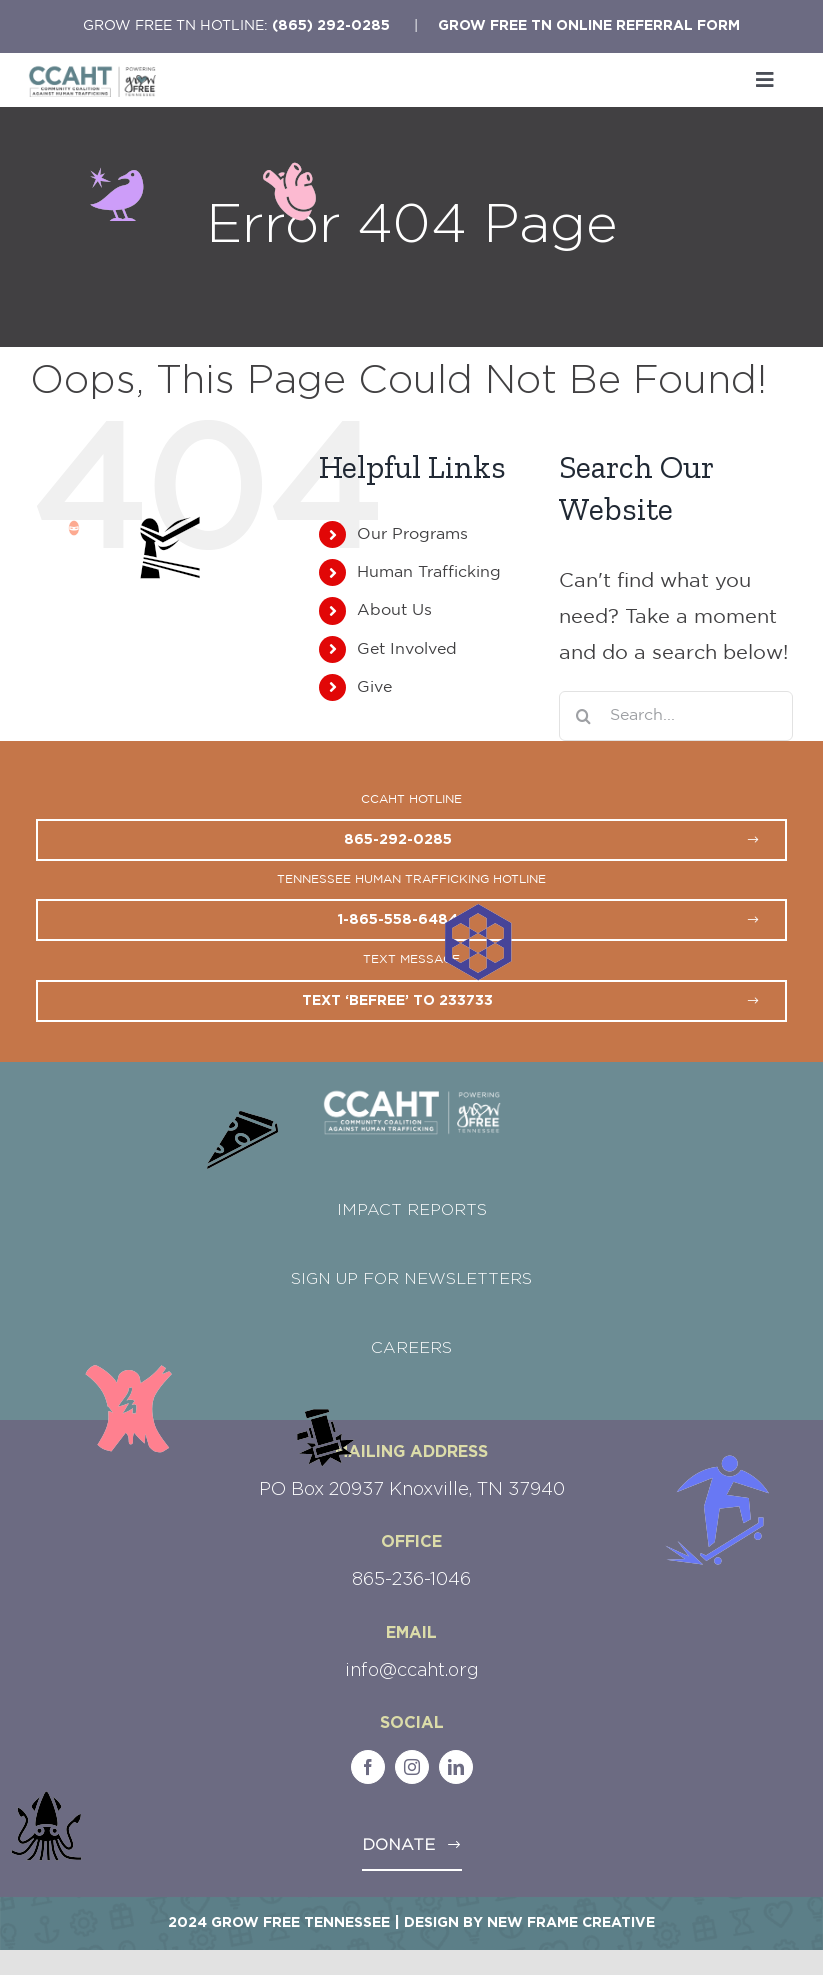 The image size is (823, 1975). What do you see at coordinates (290, 191) in the screenshot?
I see `view health or vital statistics` at bounding box center [290, 191].